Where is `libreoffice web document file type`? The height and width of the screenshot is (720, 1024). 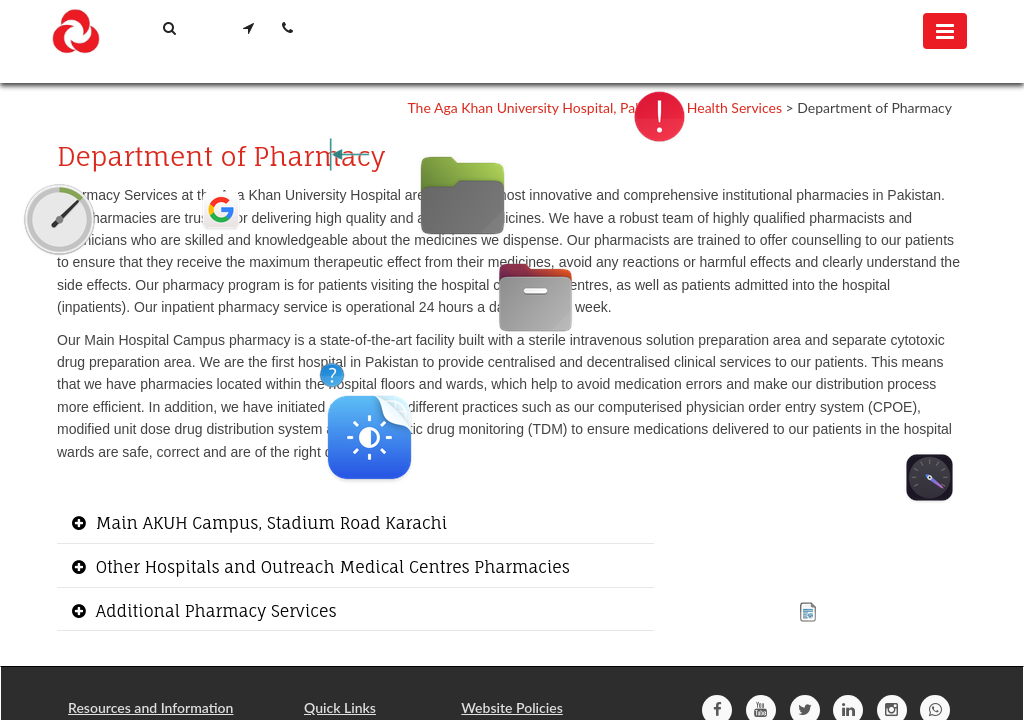
libreoffice web document file type is located at coordinates (808, 612).